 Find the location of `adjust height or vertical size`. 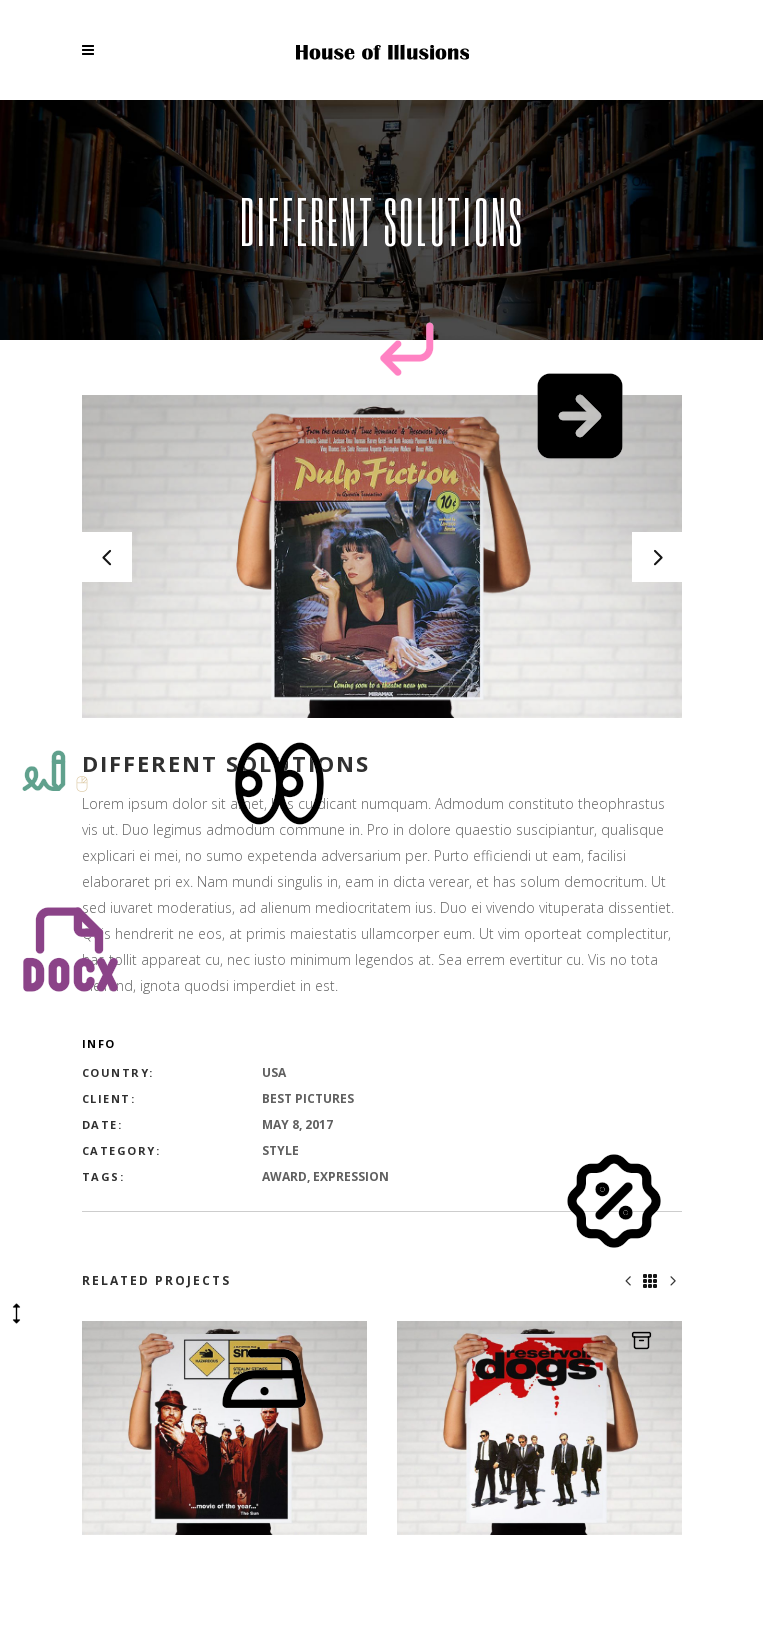

adjust height or vertical size is located at coordinates (16, 1313).